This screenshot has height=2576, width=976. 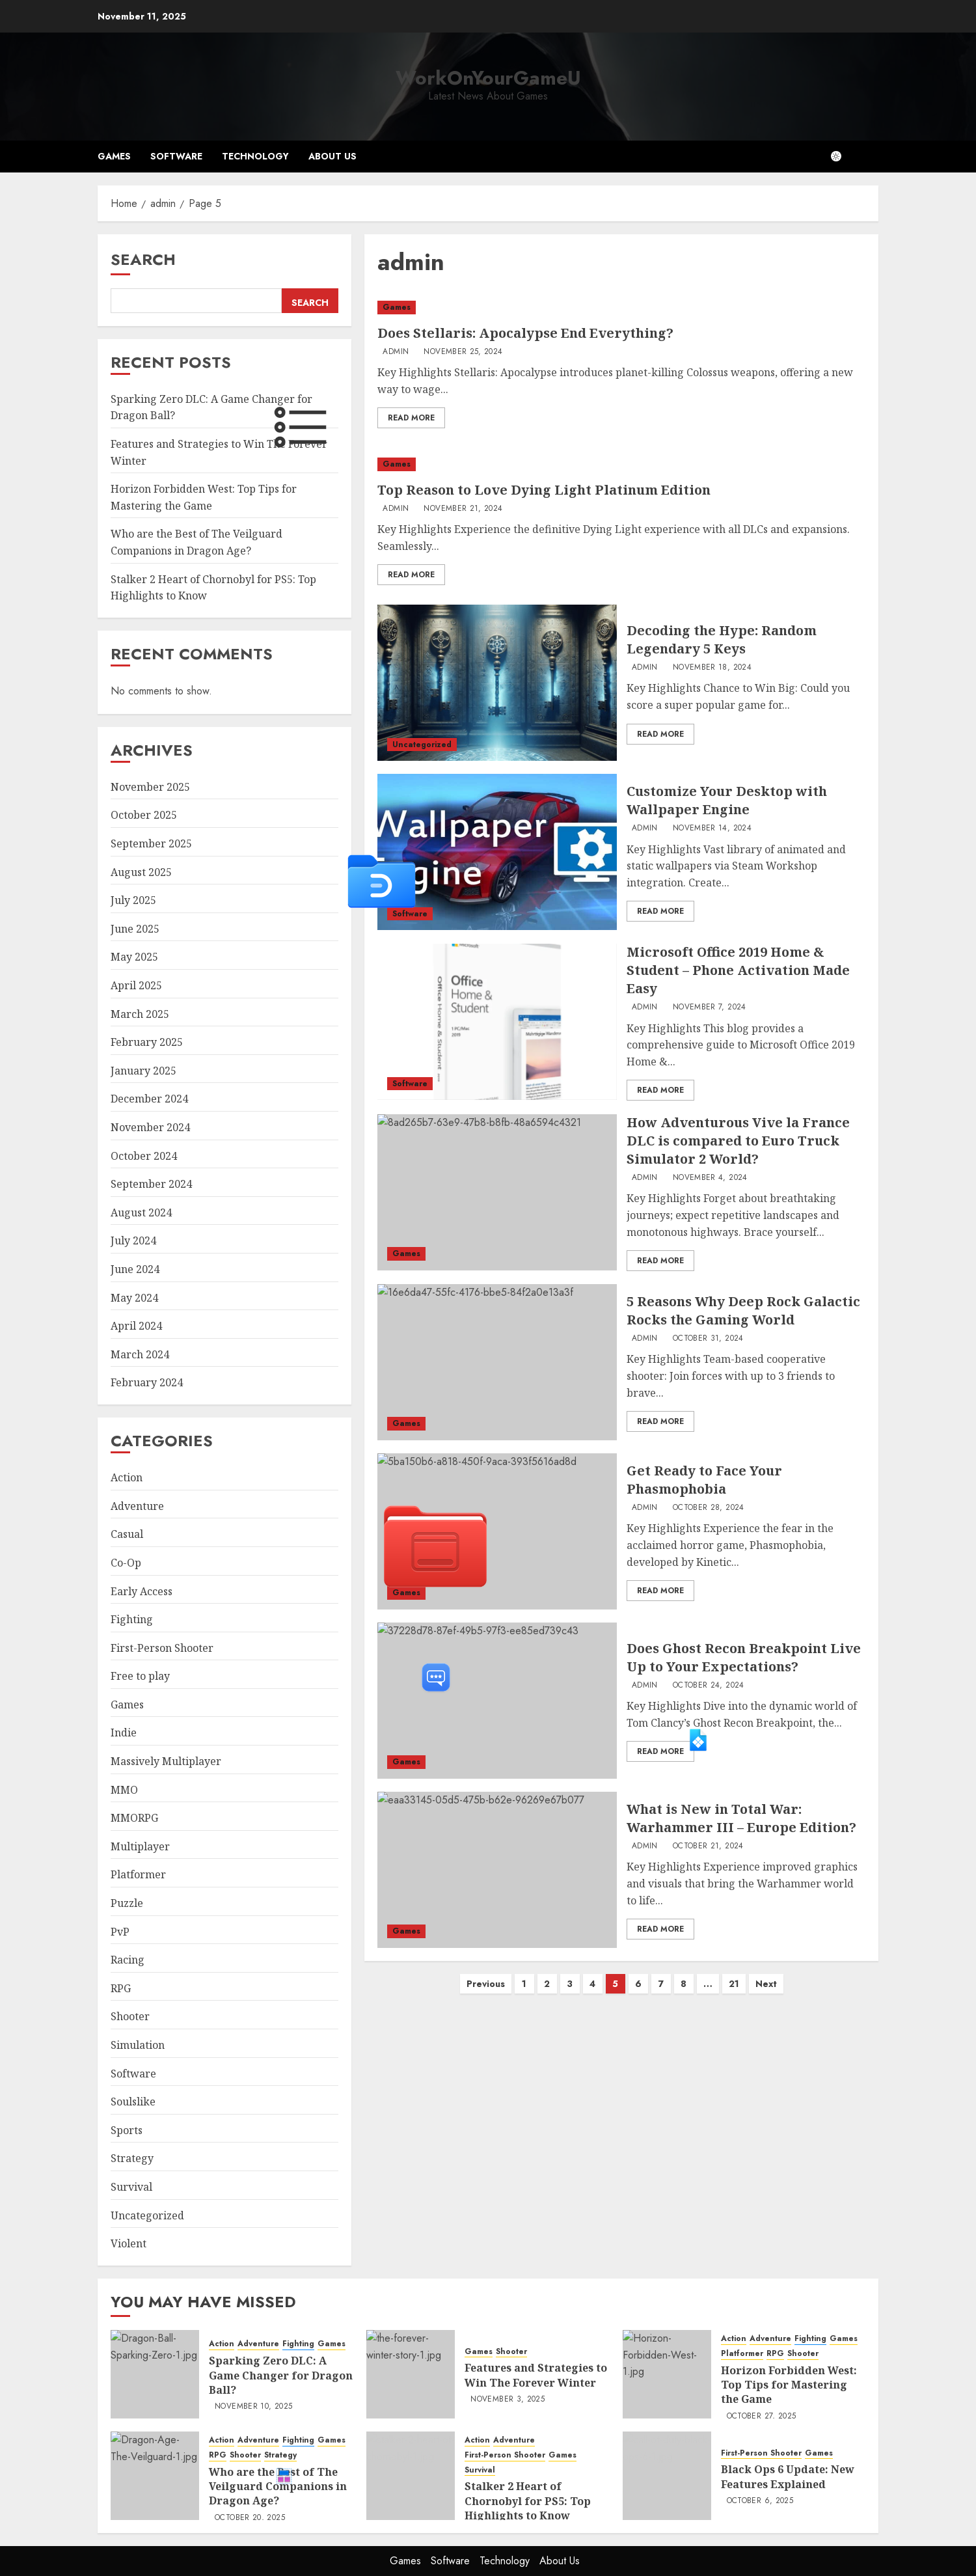 I want to click on select all items in the current view, so click(x=284, y=2476).